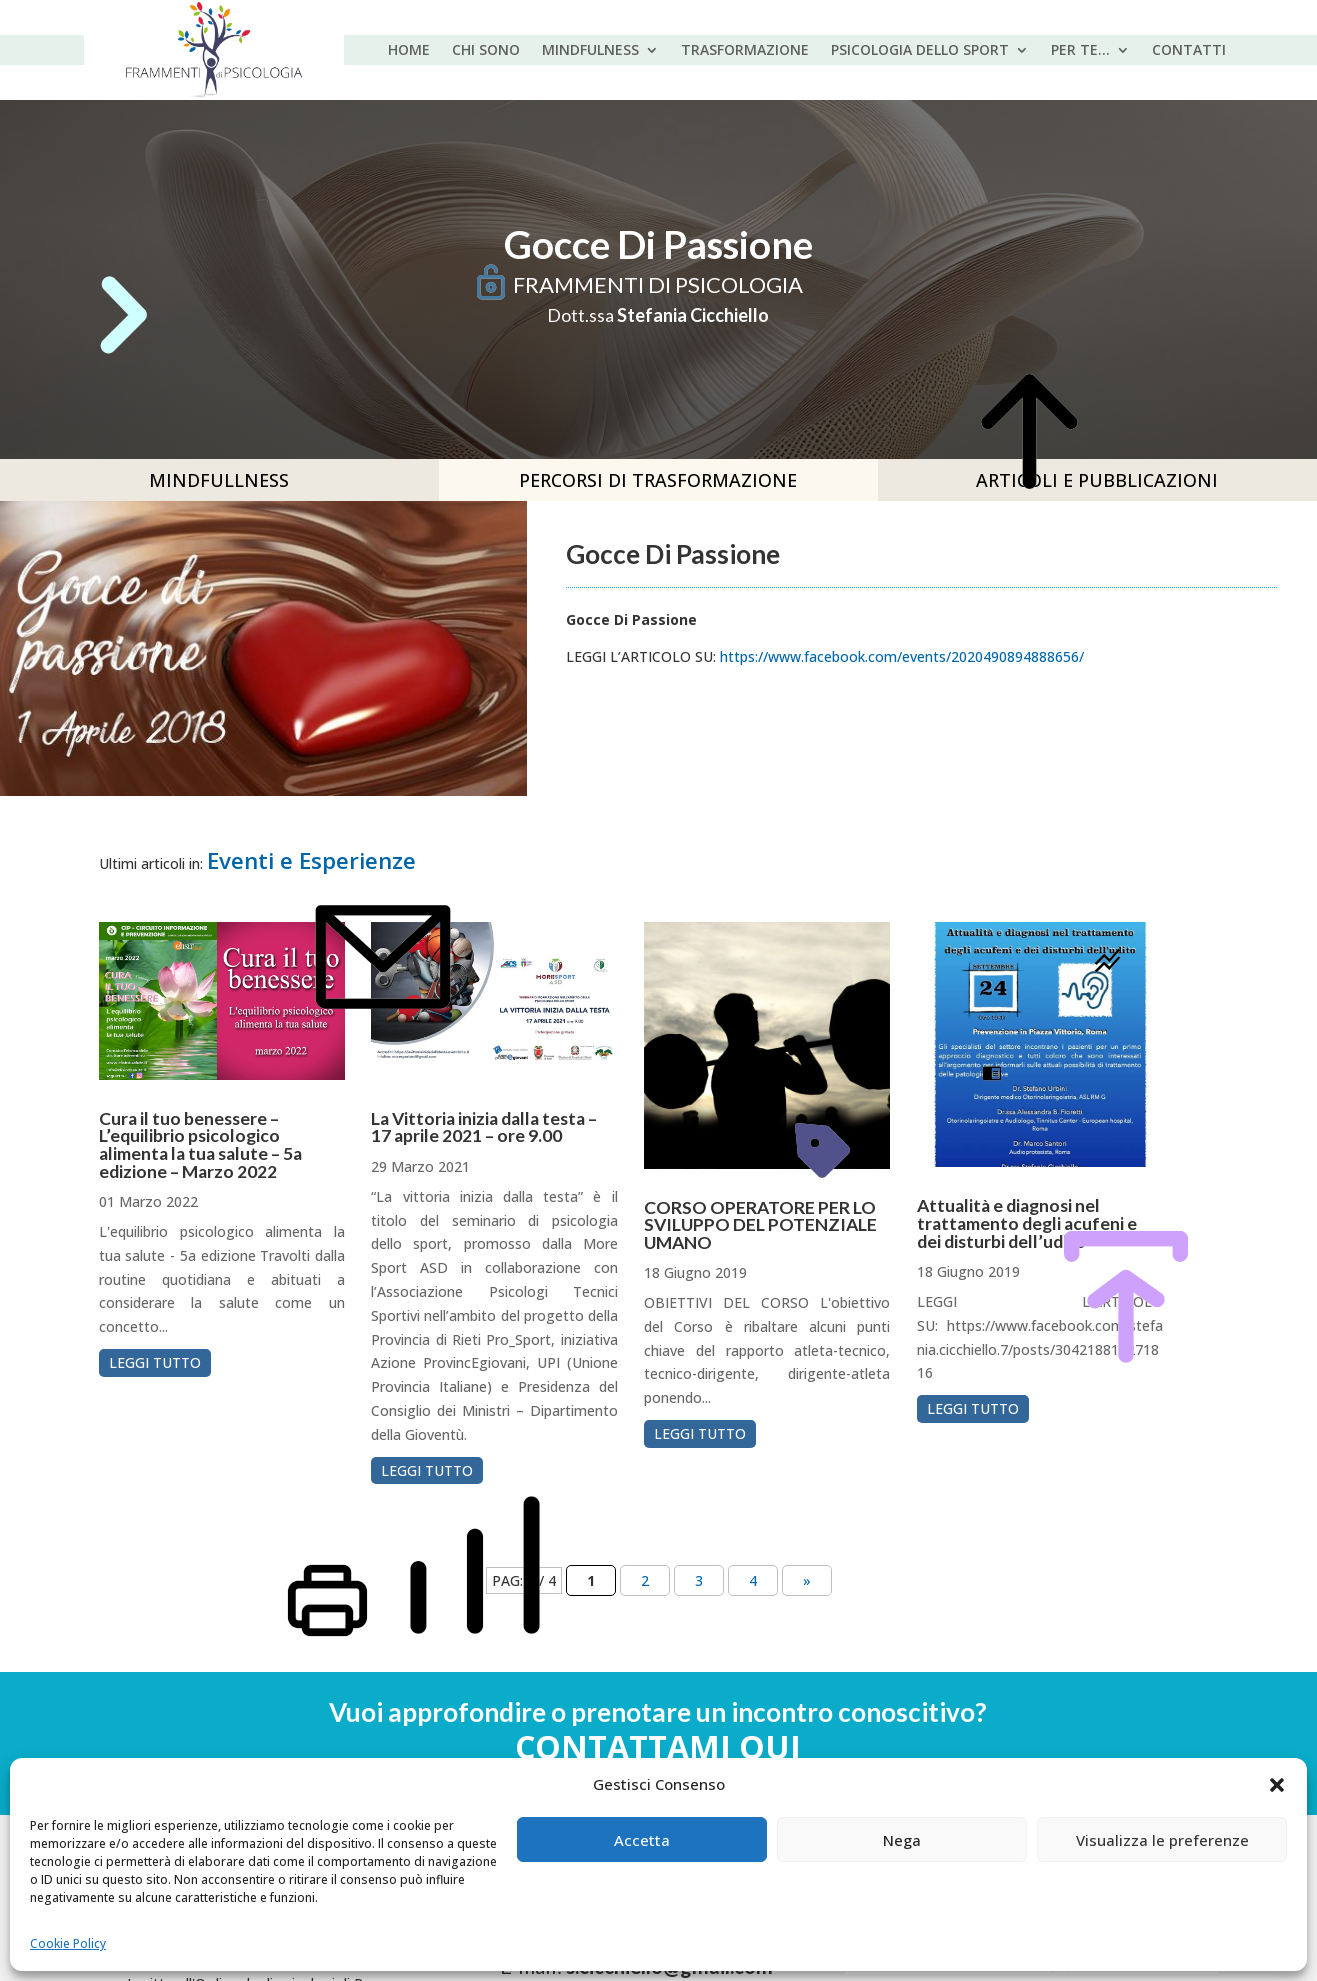 This screenshot has width=1317, height=1981. Describe the element at coordinates (819, 1147) in the screenshot. I see `view tags or labels` at that location.